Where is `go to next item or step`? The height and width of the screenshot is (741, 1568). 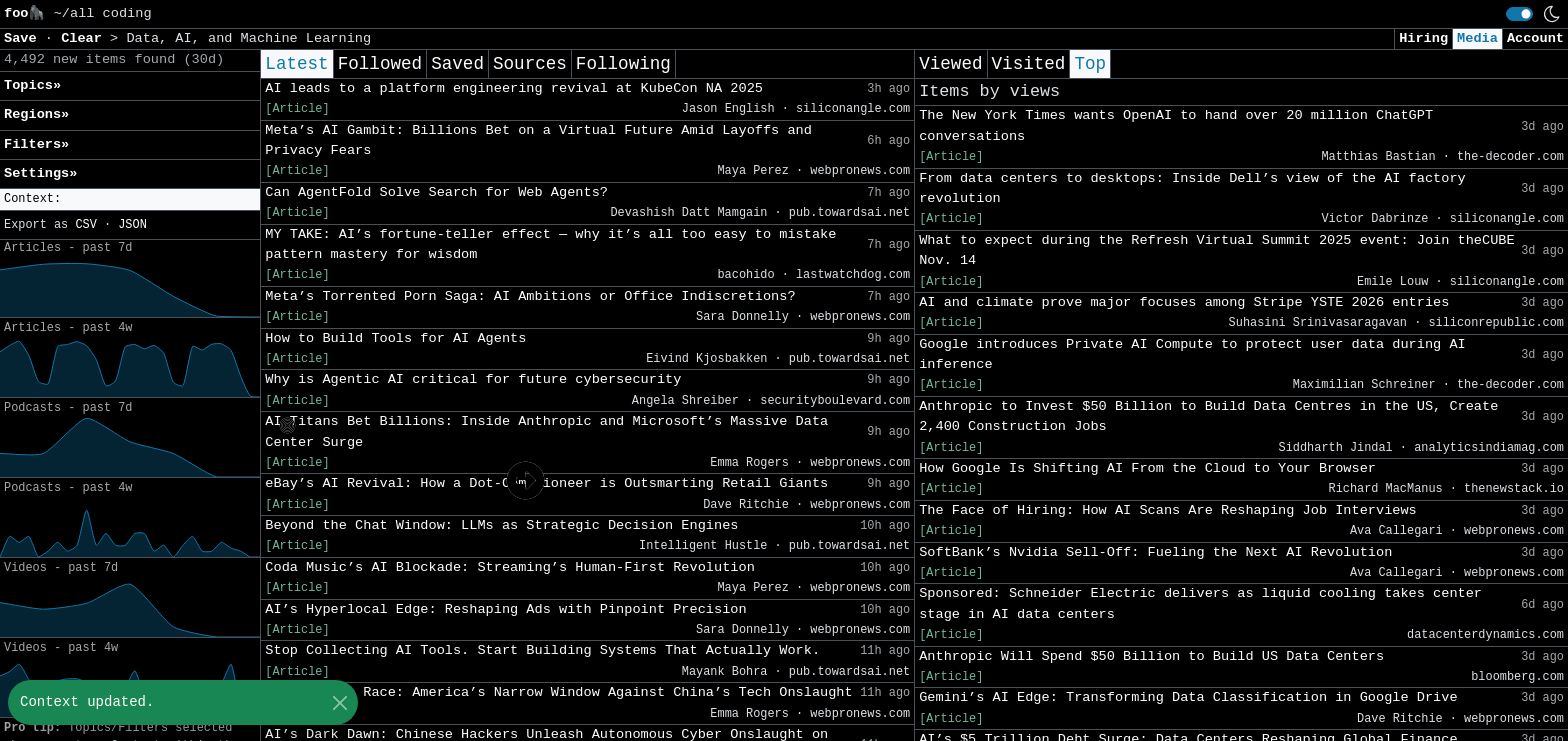 go to next item or step is located at coordinates (525, 480).